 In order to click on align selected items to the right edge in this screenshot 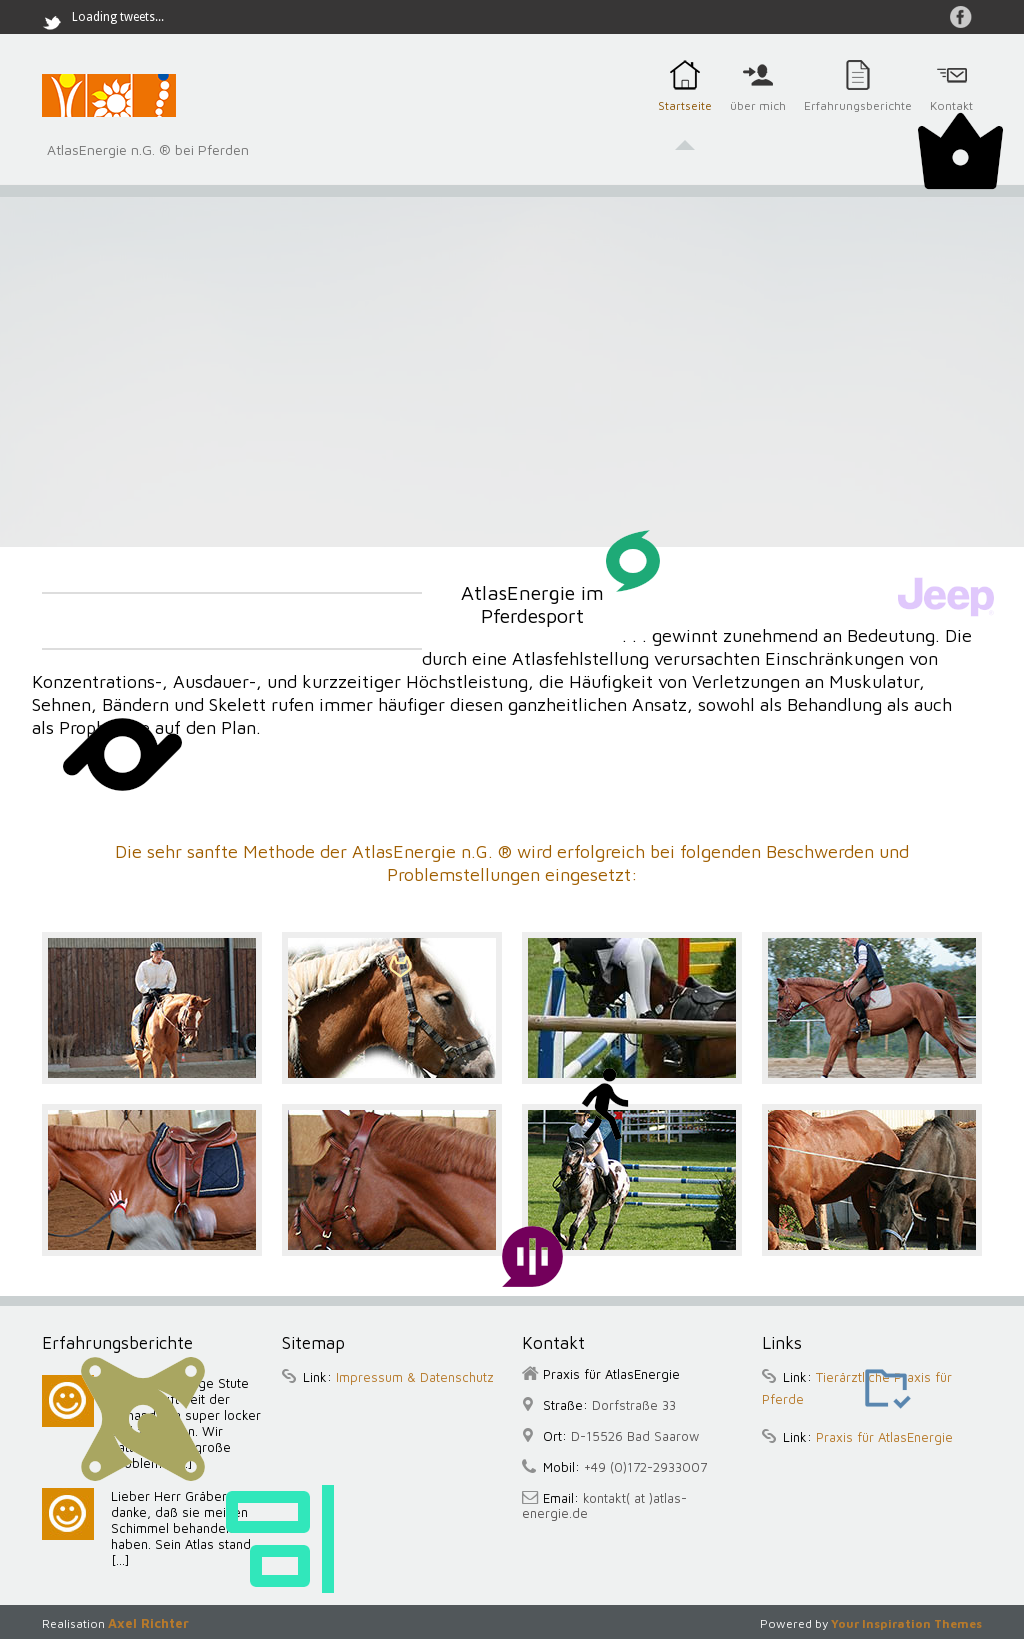, I will do `click(280, 1539)`.